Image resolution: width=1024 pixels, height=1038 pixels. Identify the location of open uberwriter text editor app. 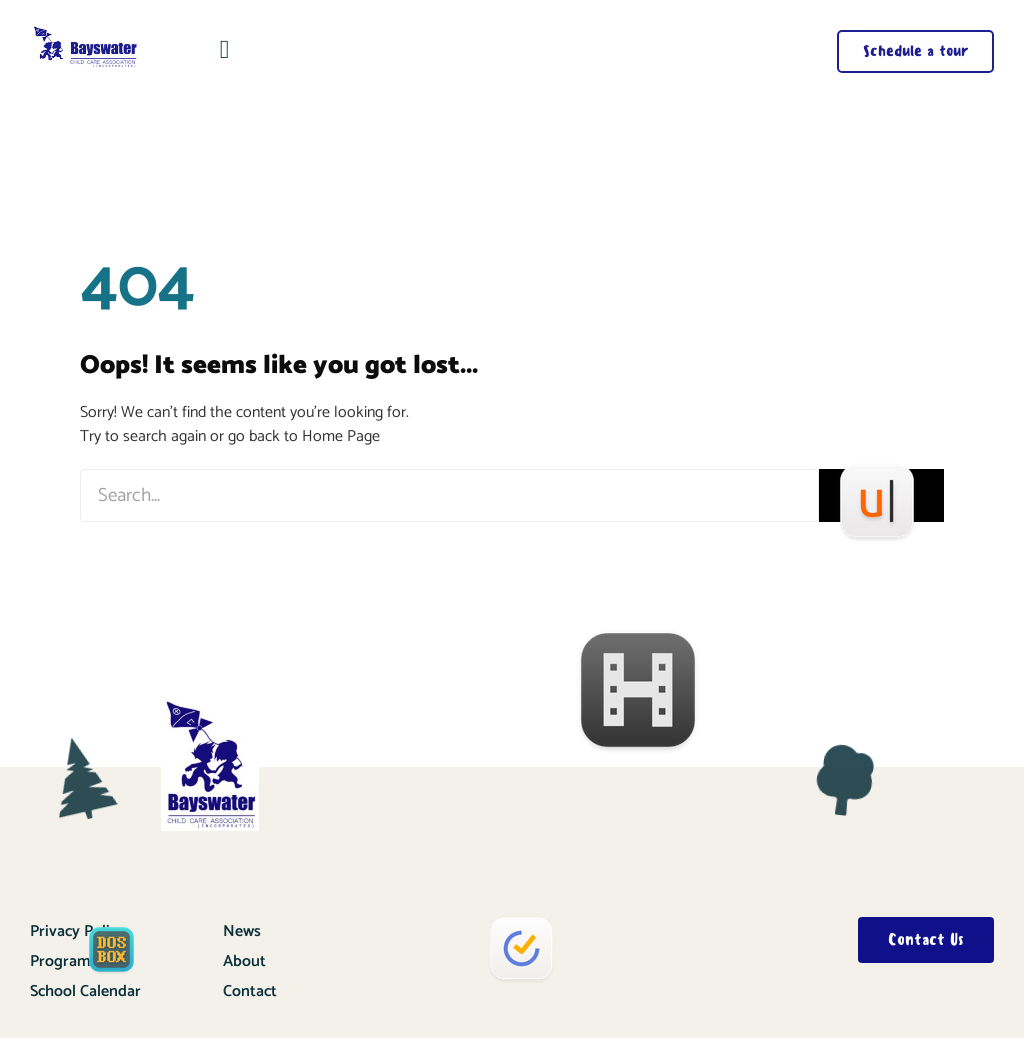
(877, 501).